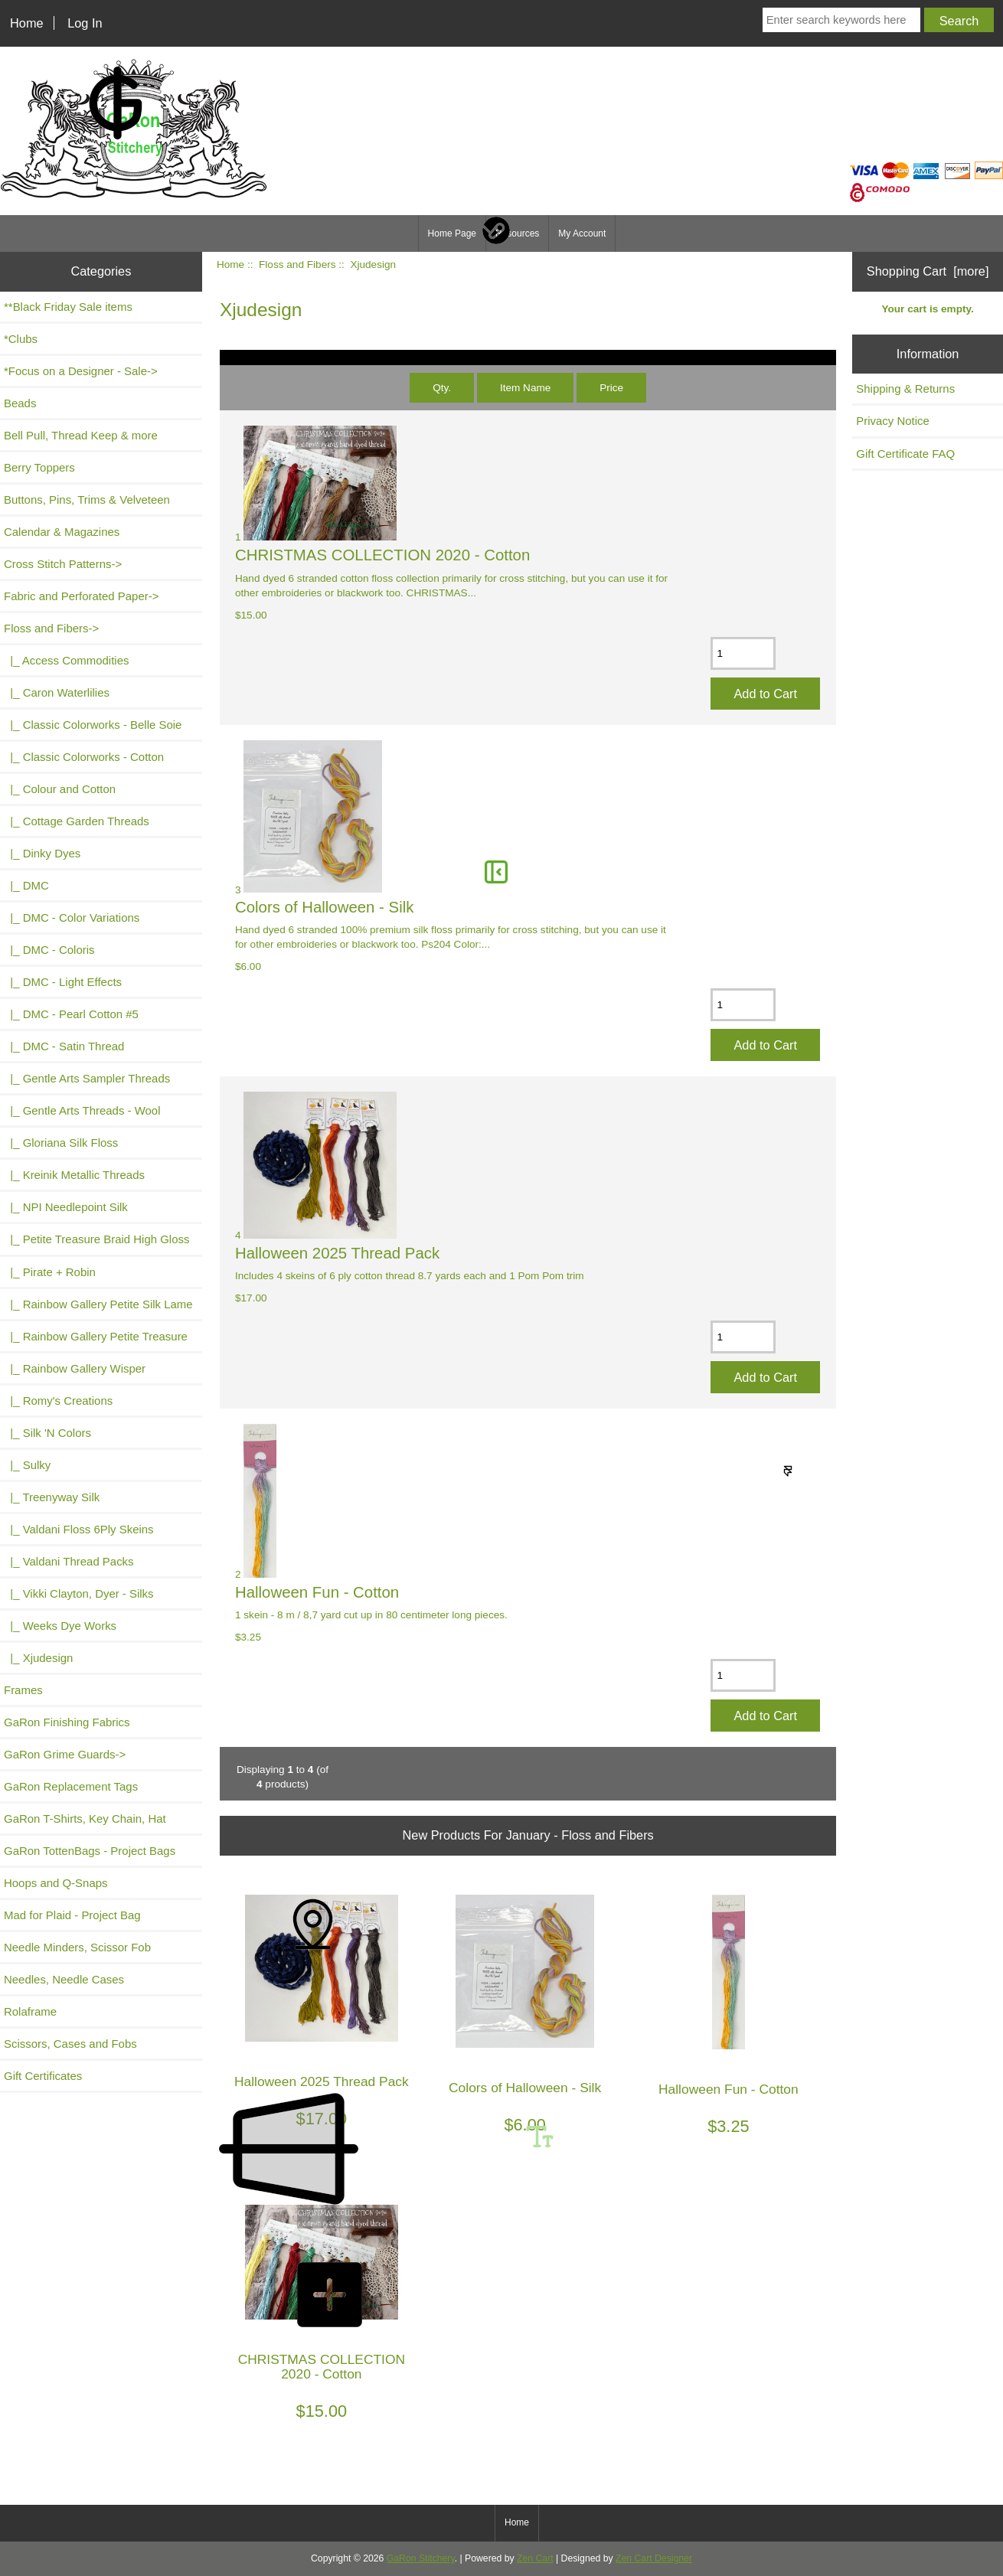 The width and height of the screenshot is (1003, 2576). Describe the element at coordinates (117, 103) in the screenshot. I see `indicates paraguayan guaraní currency` at that location.